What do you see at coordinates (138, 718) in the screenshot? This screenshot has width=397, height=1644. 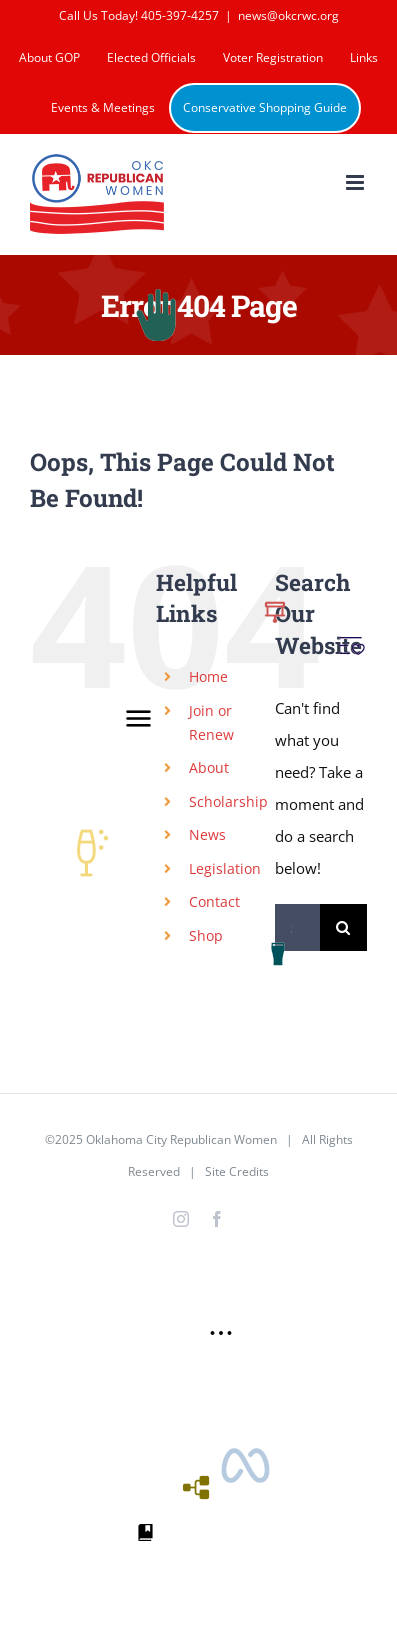 I see `open navigation menu` at bounding box center [138, 718].